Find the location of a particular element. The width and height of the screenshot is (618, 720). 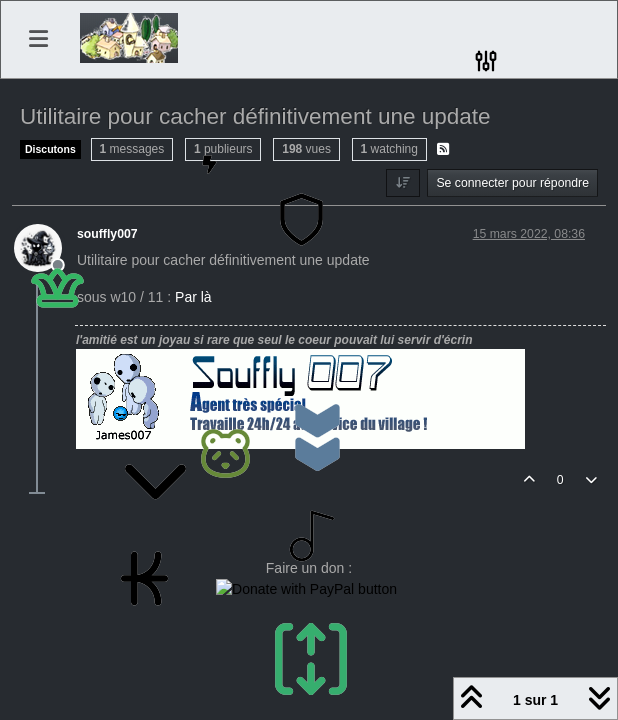

indicates flash or quick action mode is located at coordinates (209, 164).